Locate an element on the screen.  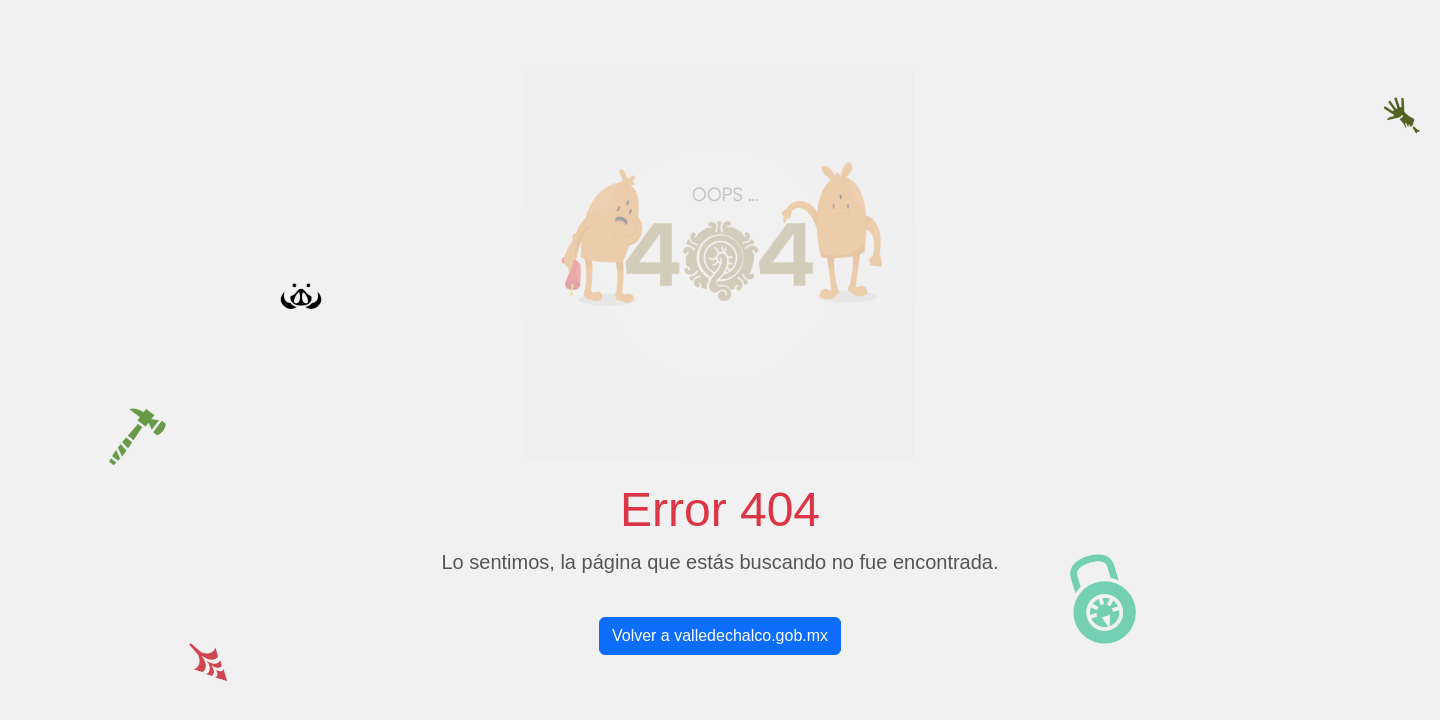
launch projectile weapon in game is located at coordinates (208, 662).